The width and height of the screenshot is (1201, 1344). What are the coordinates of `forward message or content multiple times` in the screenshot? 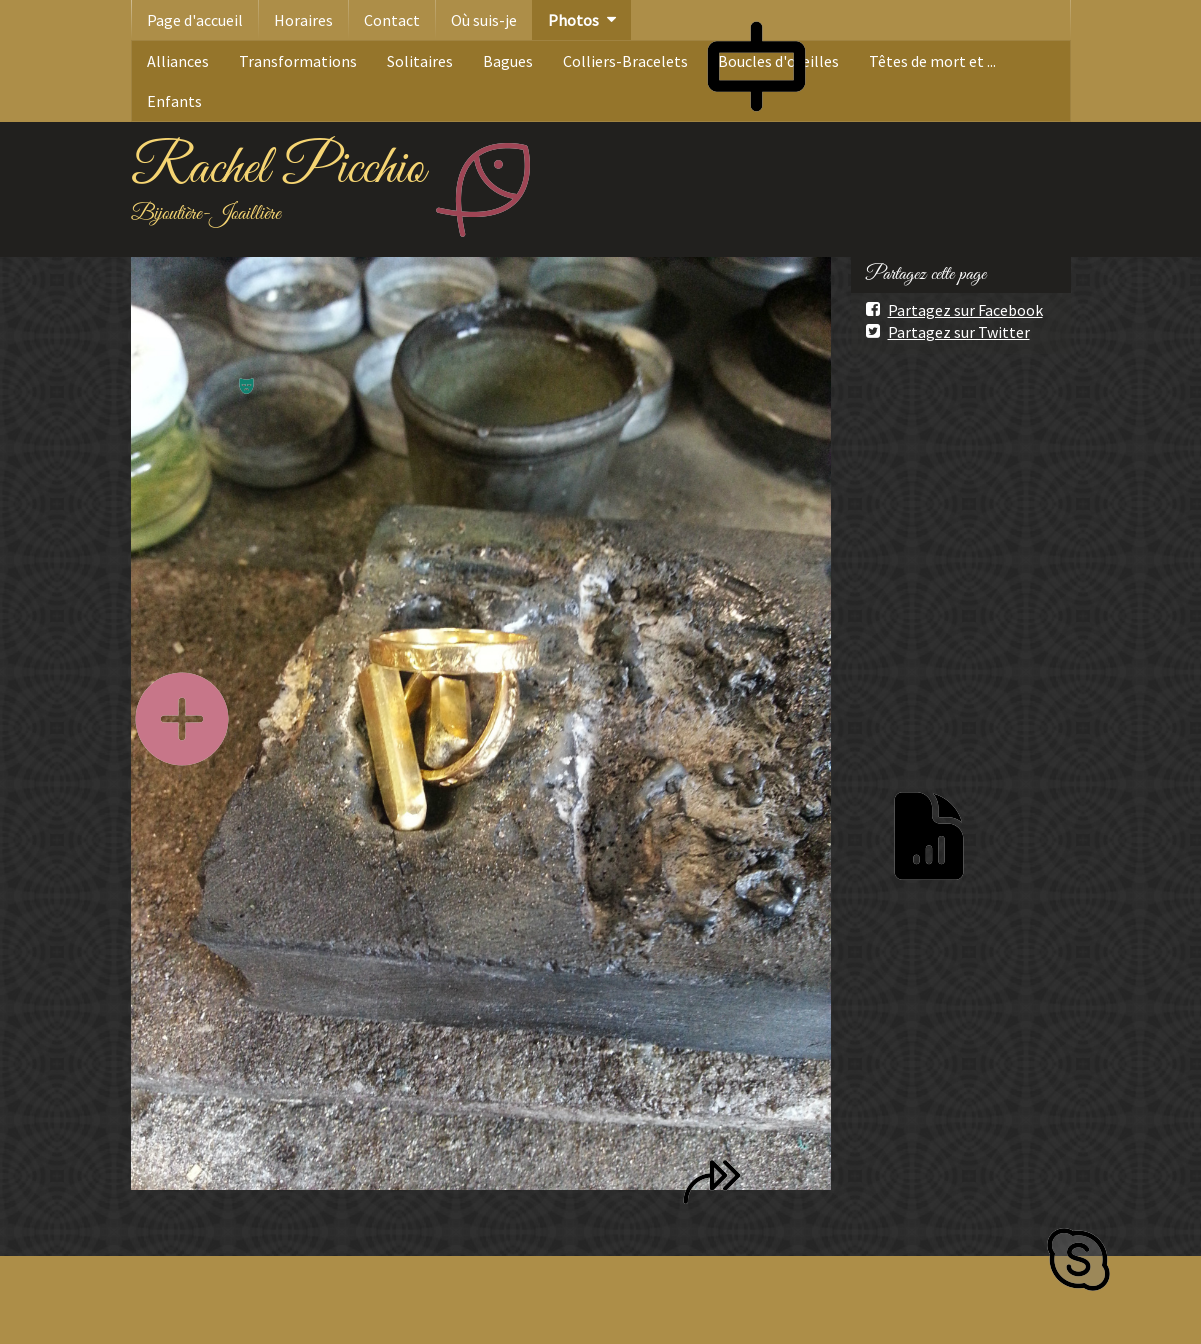 It's located at (712, 1182).